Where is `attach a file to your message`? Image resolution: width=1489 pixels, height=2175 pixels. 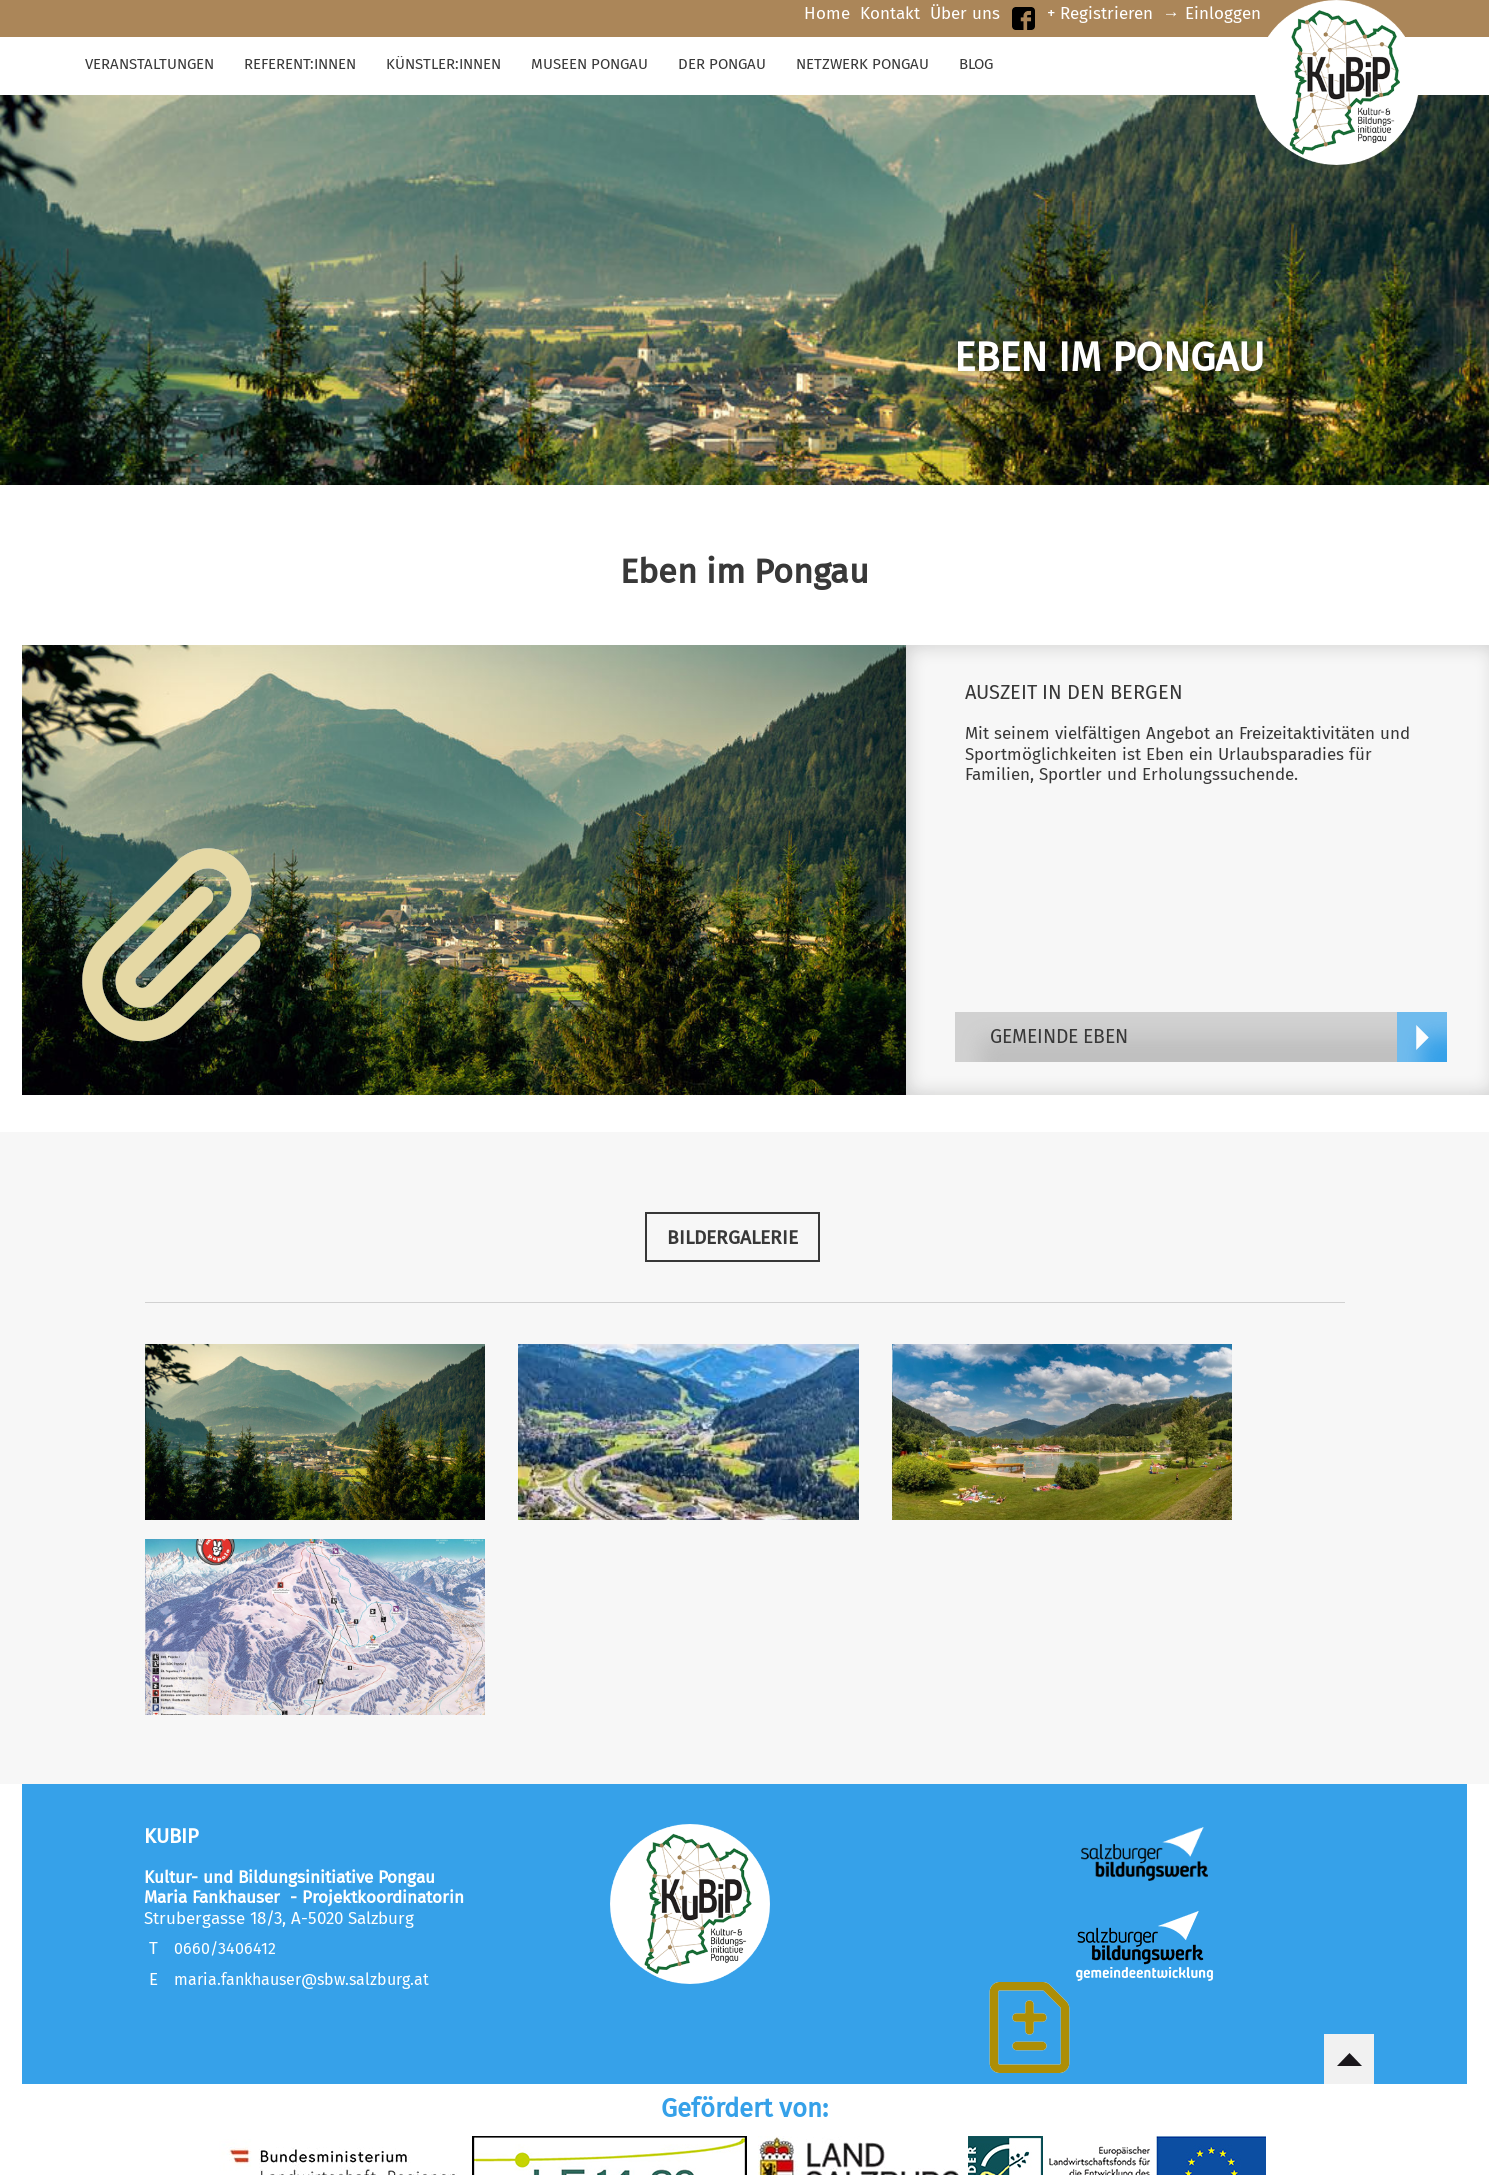 attach a file to your message is located at coordinates (168, 941).